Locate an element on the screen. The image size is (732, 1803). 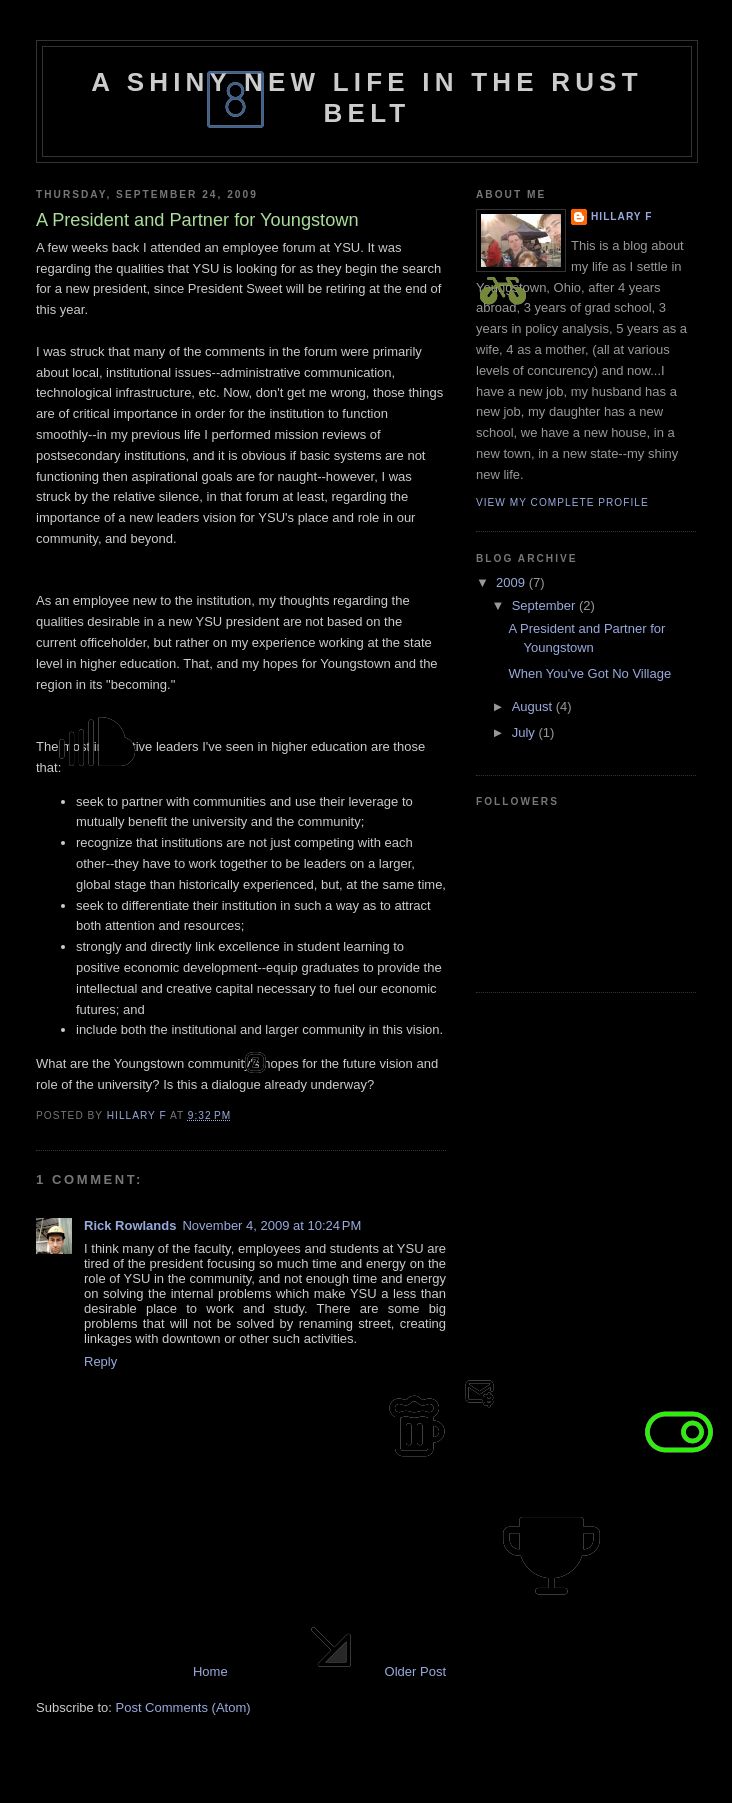
browse nearby bars or breweries is located at coordinates (417, 1426).